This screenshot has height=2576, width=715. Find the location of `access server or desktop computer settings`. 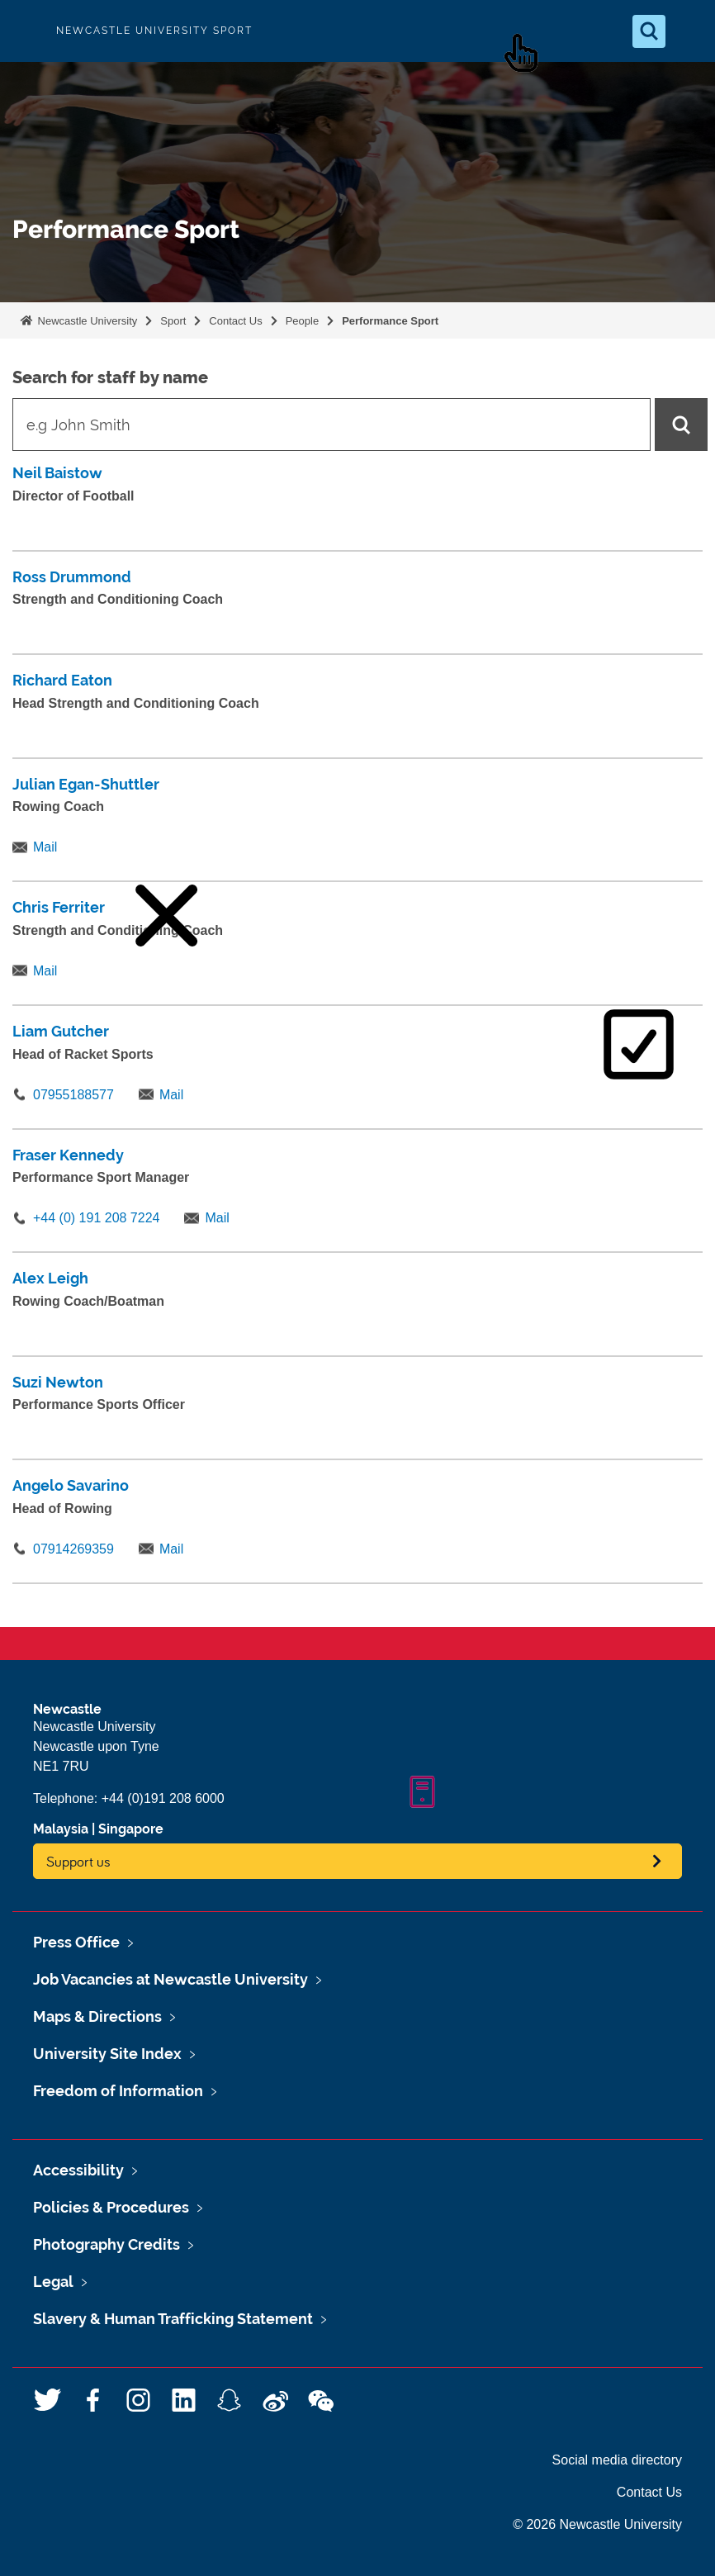

access server or desktop computer settings is located at coordinates (422, 1791).